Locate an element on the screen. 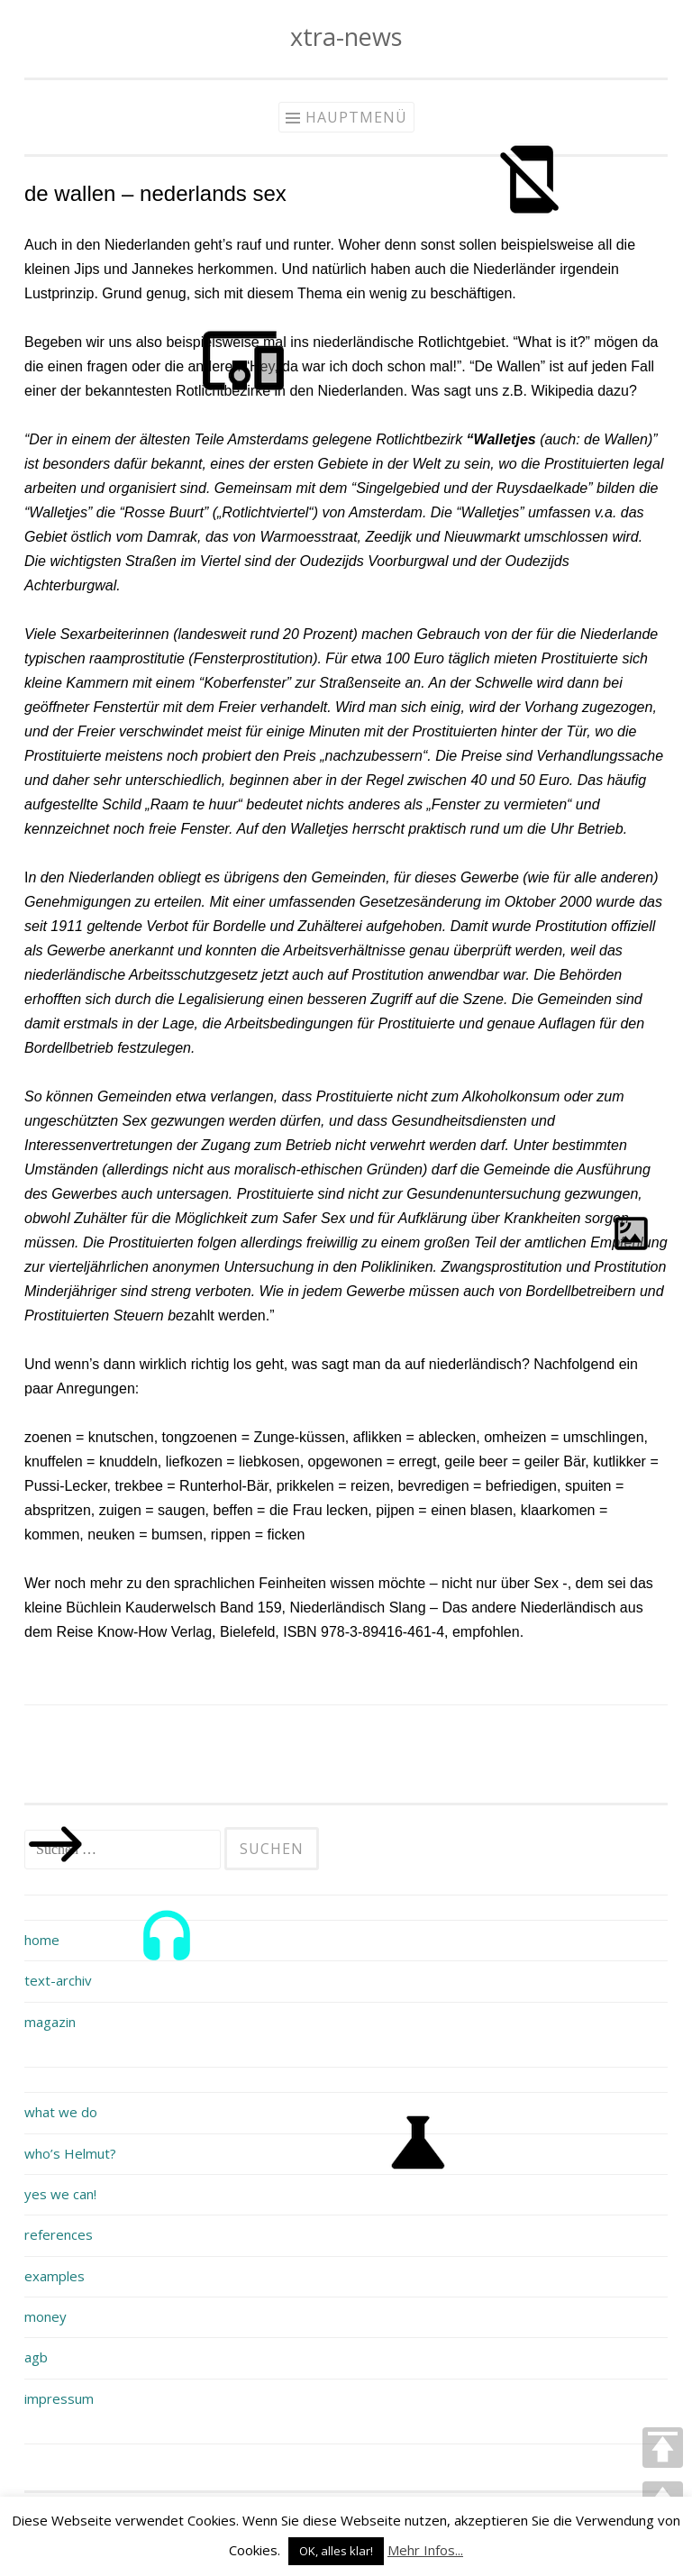 This screenshot has width=692, height=2576. view other connected devices is located at coordinates (243, 361).